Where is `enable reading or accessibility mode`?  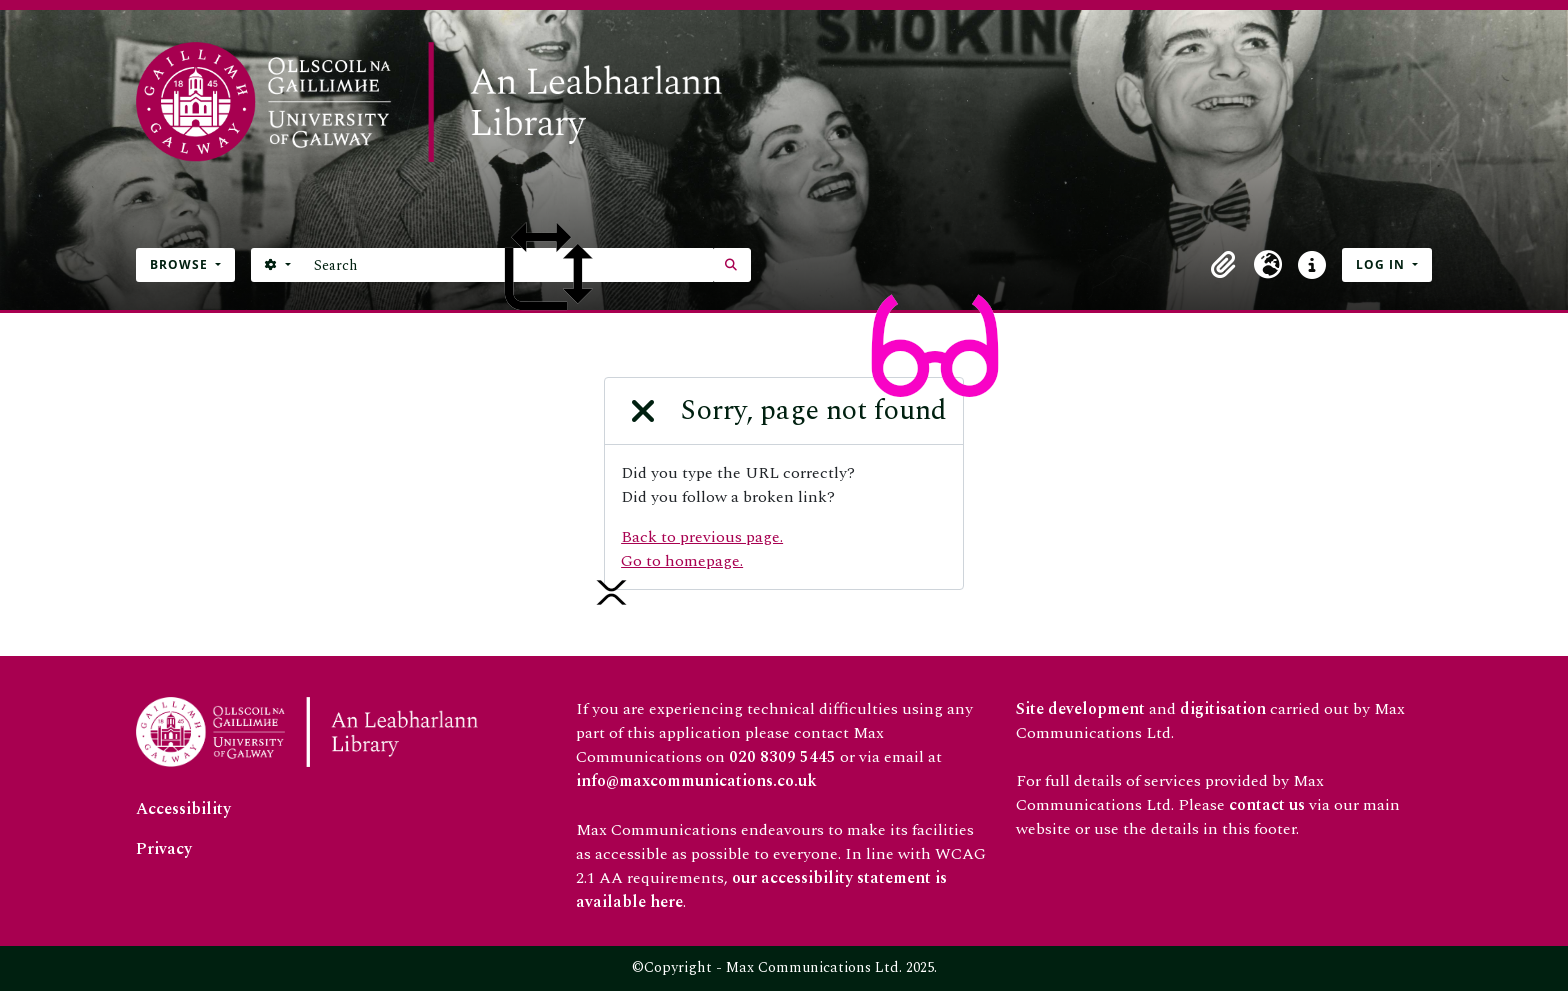
enable reading or accessibility mode is located at coordinates (935, 351).